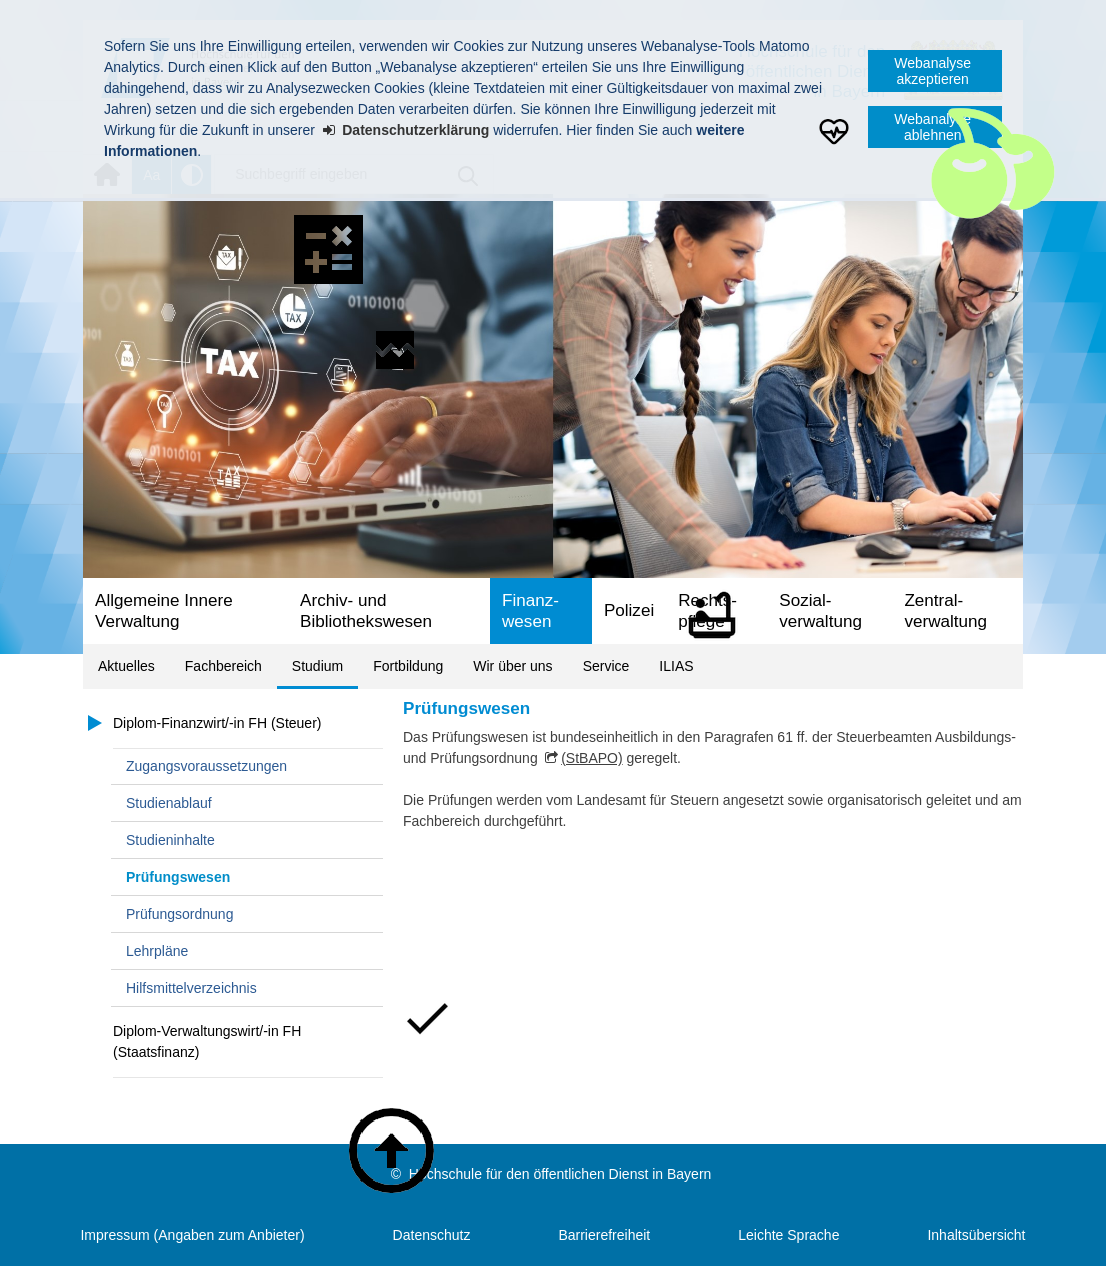  What do you see at coordinates (391, 1150) in the screenshot?
I see `upload a file or document` at bounding box center [391, 1150].